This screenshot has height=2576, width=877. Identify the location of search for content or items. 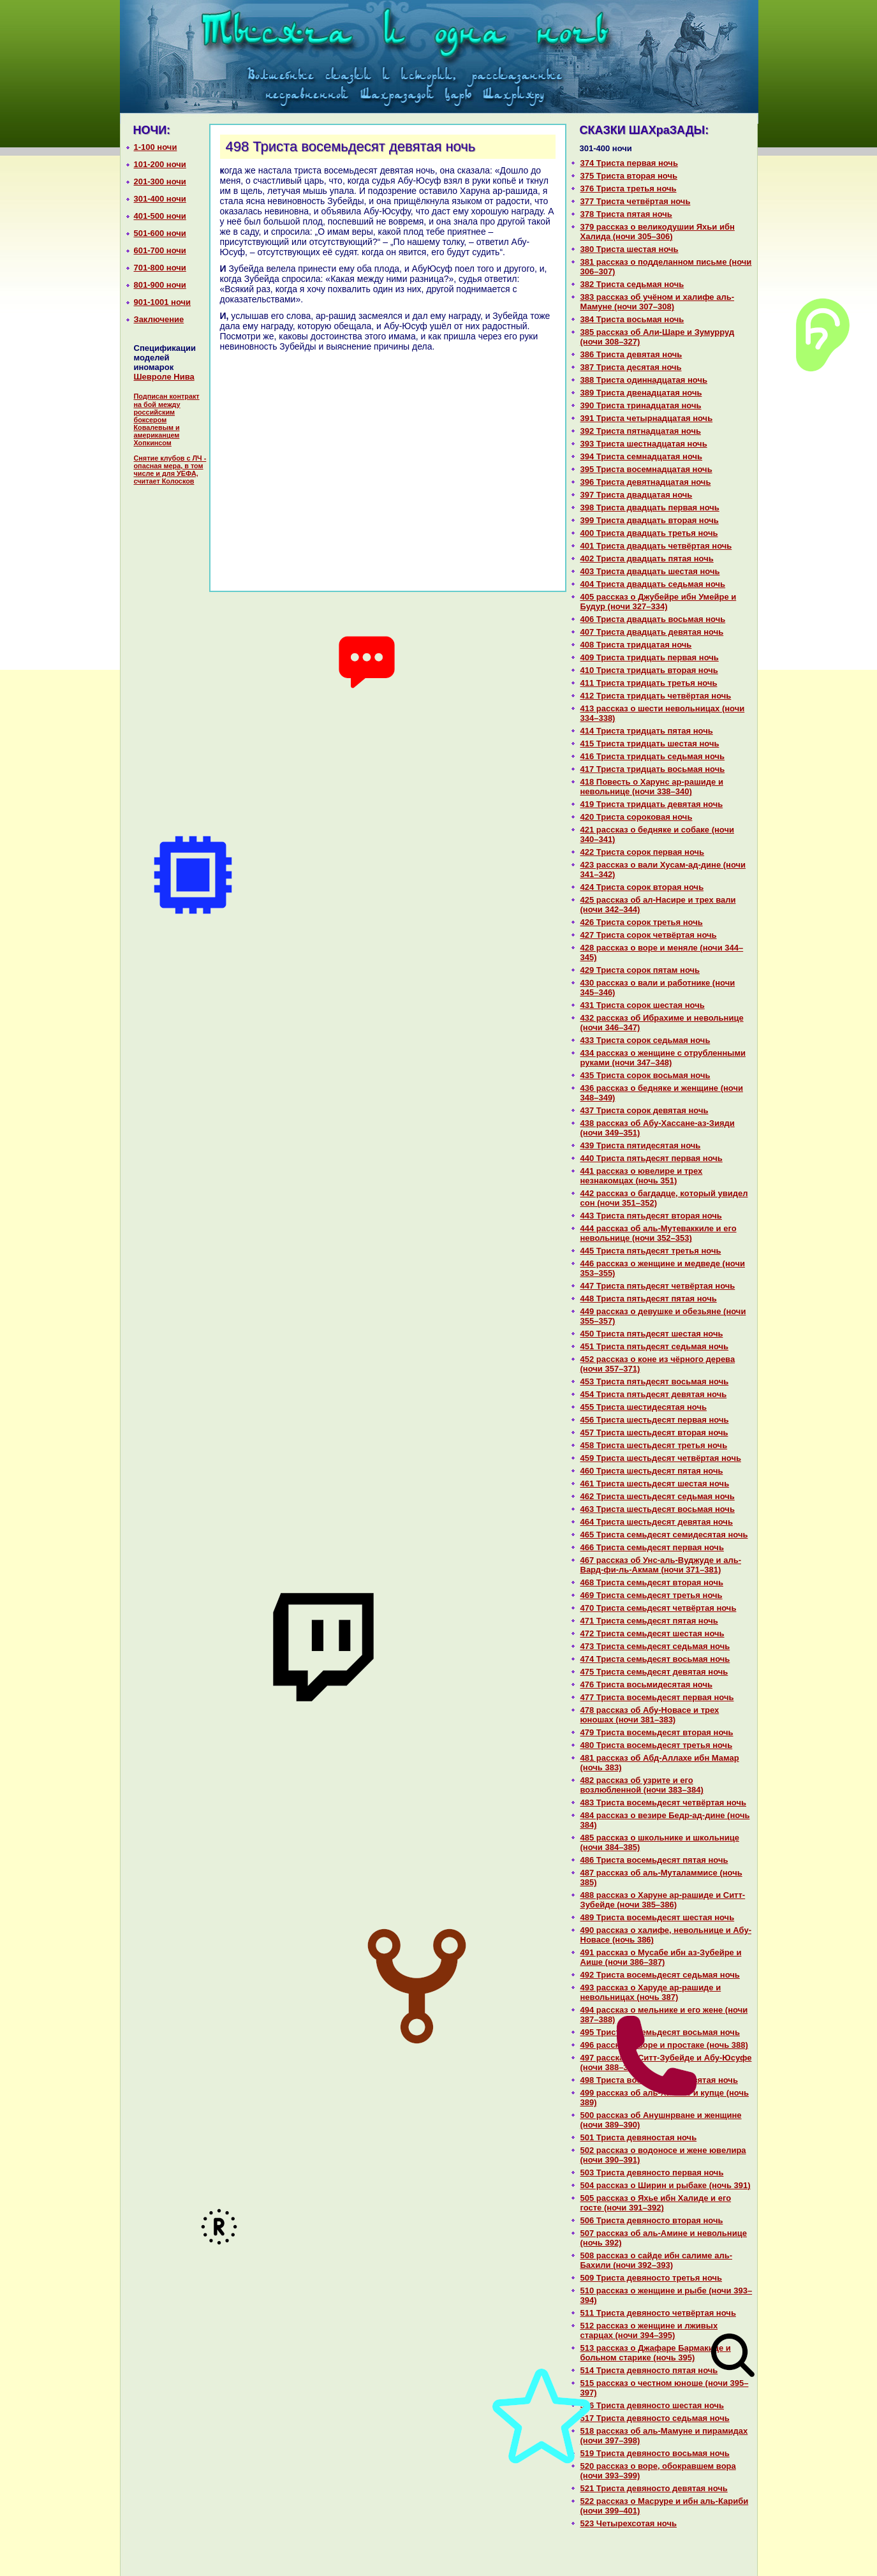
(733, 2355).